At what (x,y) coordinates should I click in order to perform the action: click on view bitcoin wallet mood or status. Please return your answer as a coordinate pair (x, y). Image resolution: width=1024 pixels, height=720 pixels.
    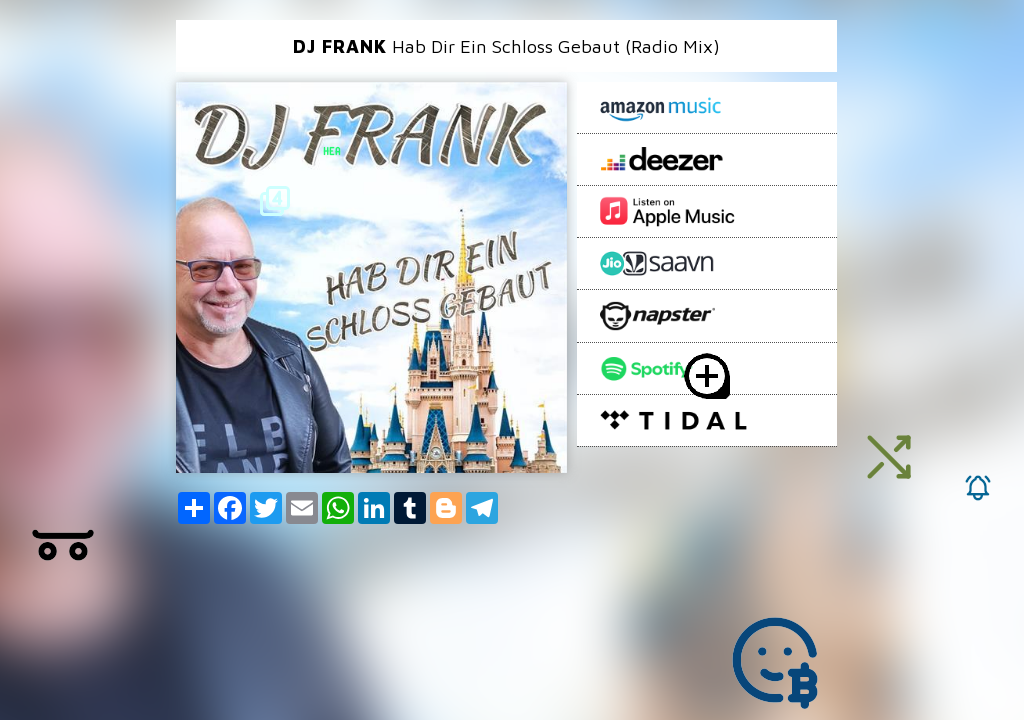
    Looking at the image, I should click on (775, 660).